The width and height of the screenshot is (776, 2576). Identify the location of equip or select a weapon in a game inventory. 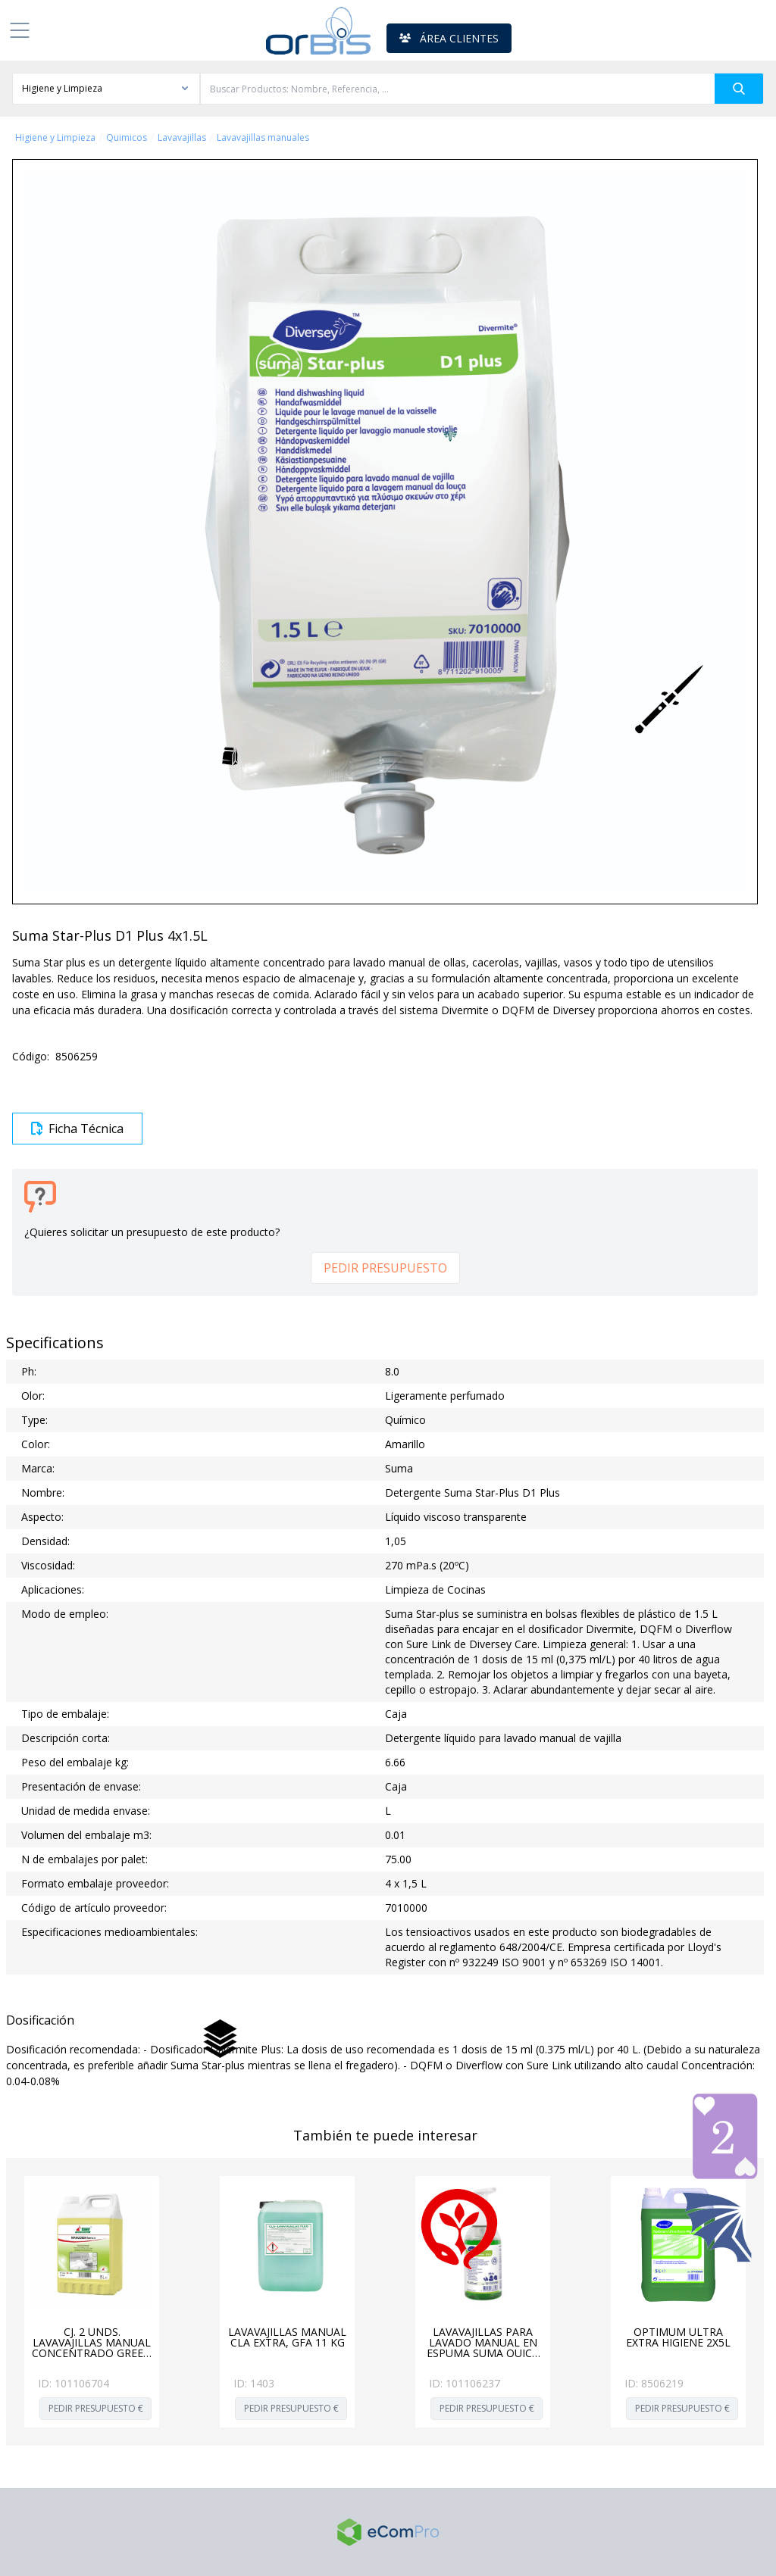
(450, 435).